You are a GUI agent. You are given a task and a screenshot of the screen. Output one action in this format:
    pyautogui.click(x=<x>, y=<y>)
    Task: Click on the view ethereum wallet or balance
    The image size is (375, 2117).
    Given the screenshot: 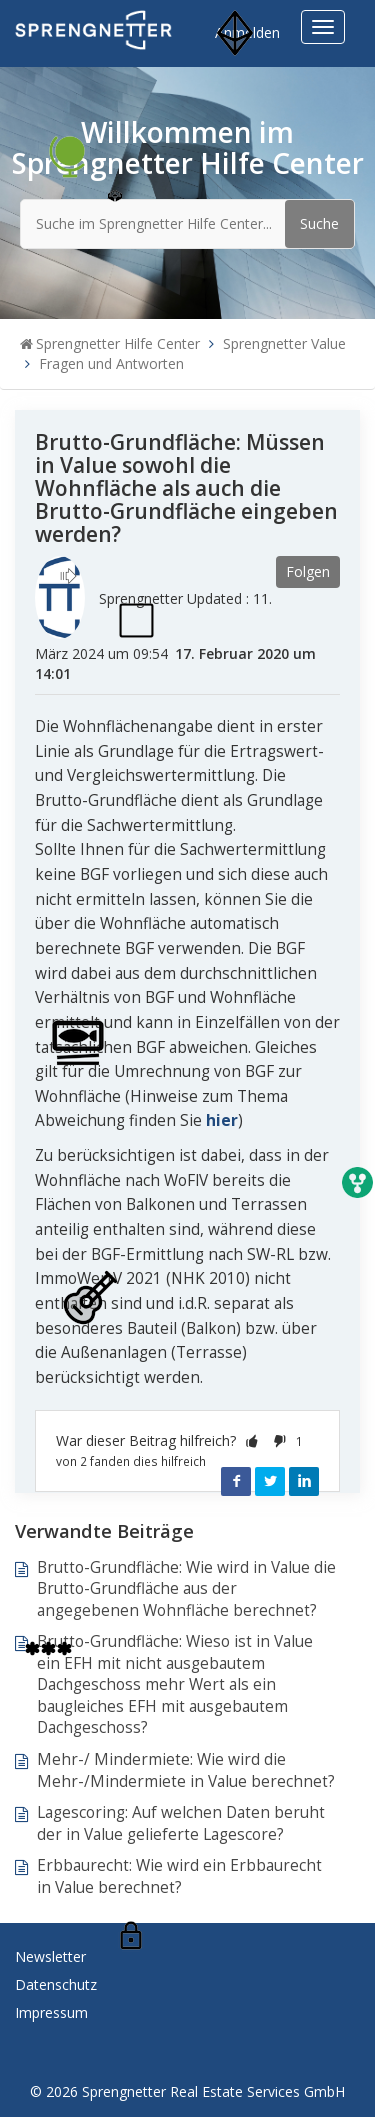 What is the action you would take?
    pyautogui.click(x=235, y=33)
    